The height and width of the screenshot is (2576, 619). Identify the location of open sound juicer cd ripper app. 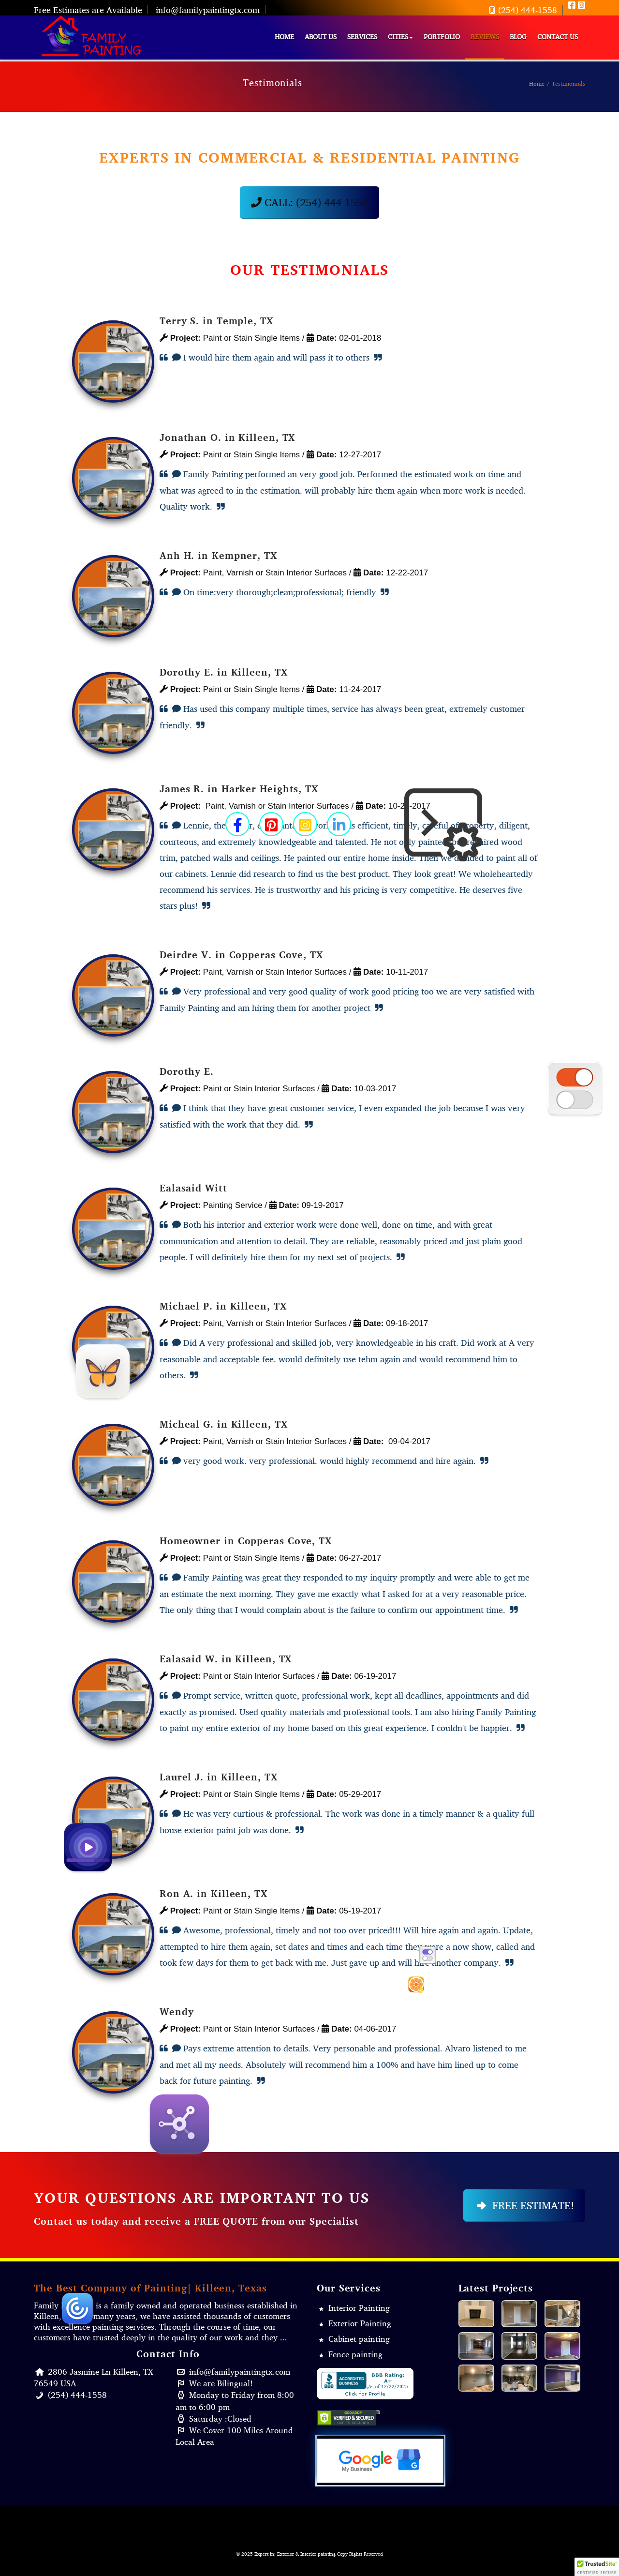
(416, 1984).